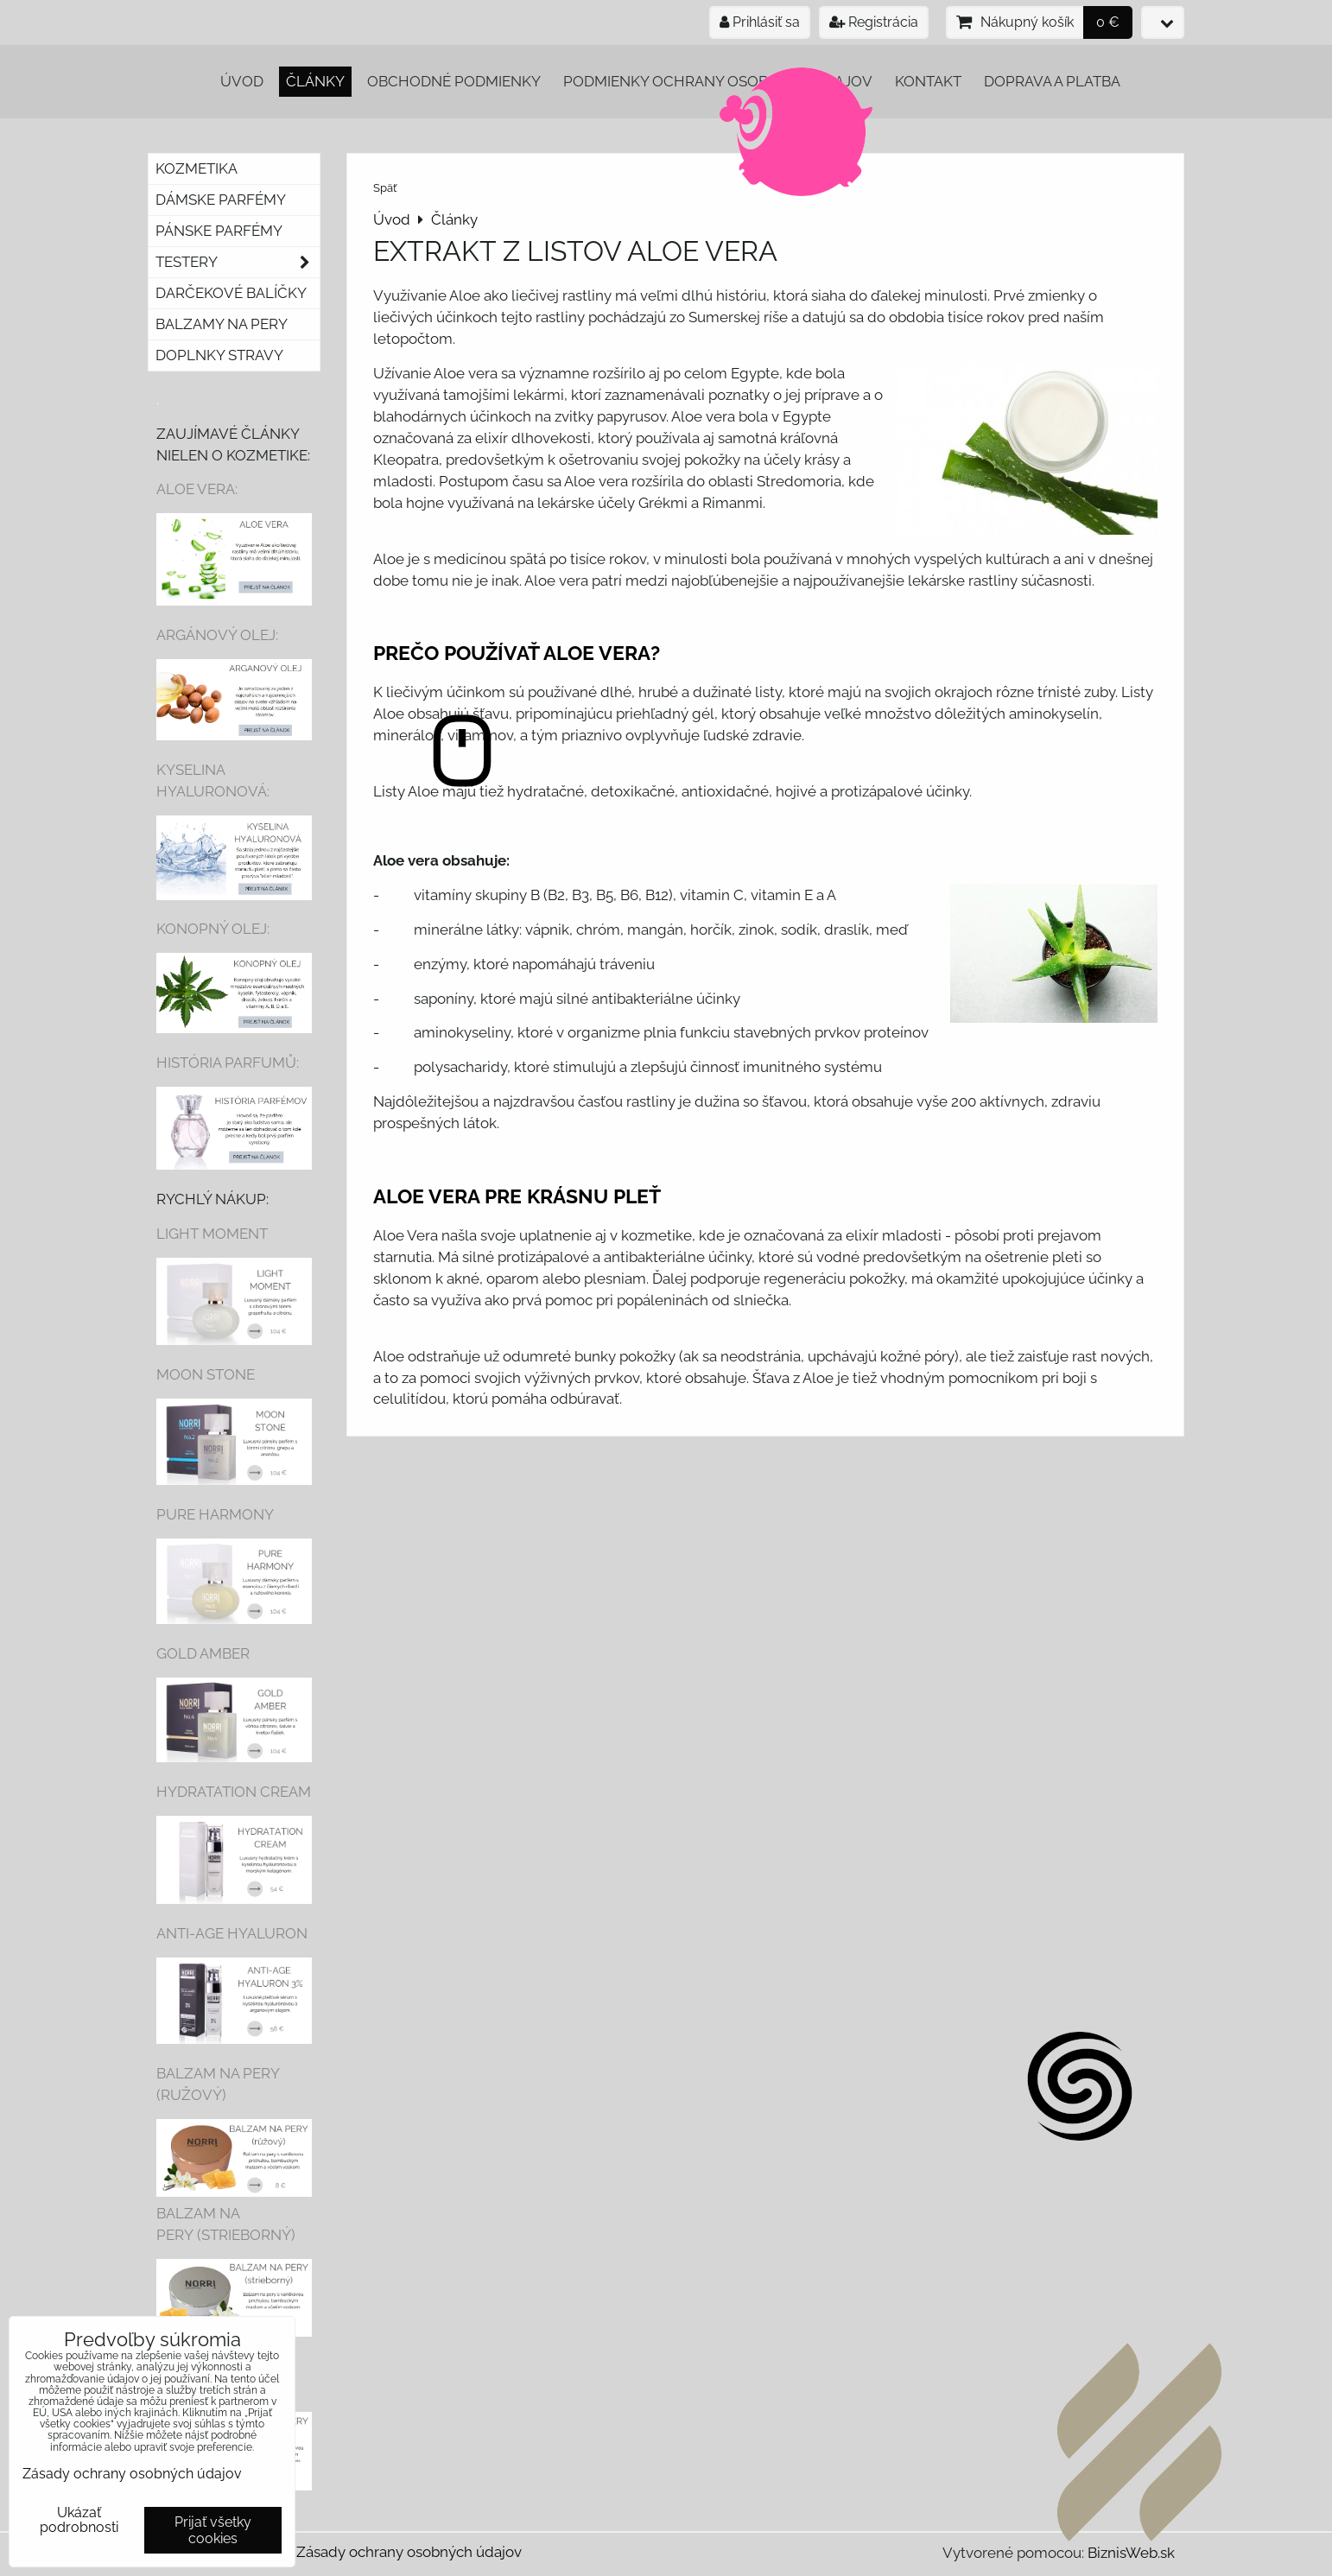 The image size is (1332, 2576). What do you see at coordinates (1080, 2086) in the screenshot?
I see `Laravel Nova administration panel logo` at bounding box center [1080, 2086].